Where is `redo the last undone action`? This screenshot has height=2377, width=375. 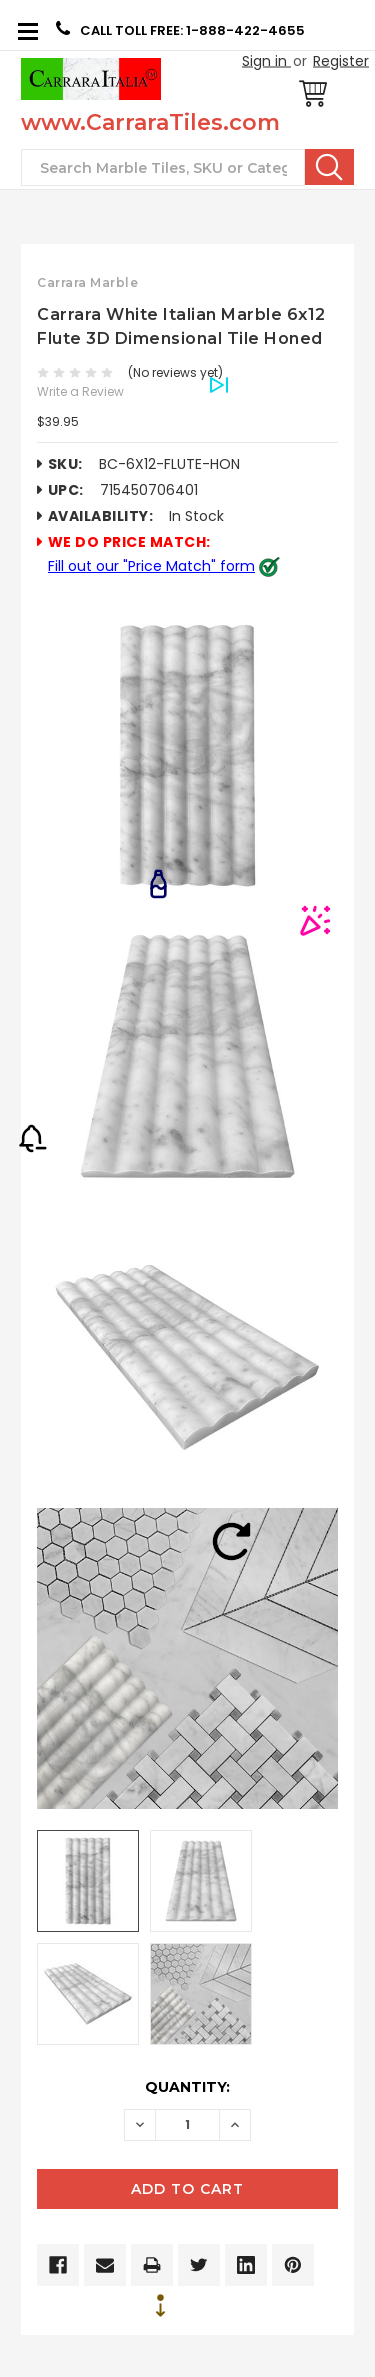 redo the last undone action is located at coordinates (231, 1541).